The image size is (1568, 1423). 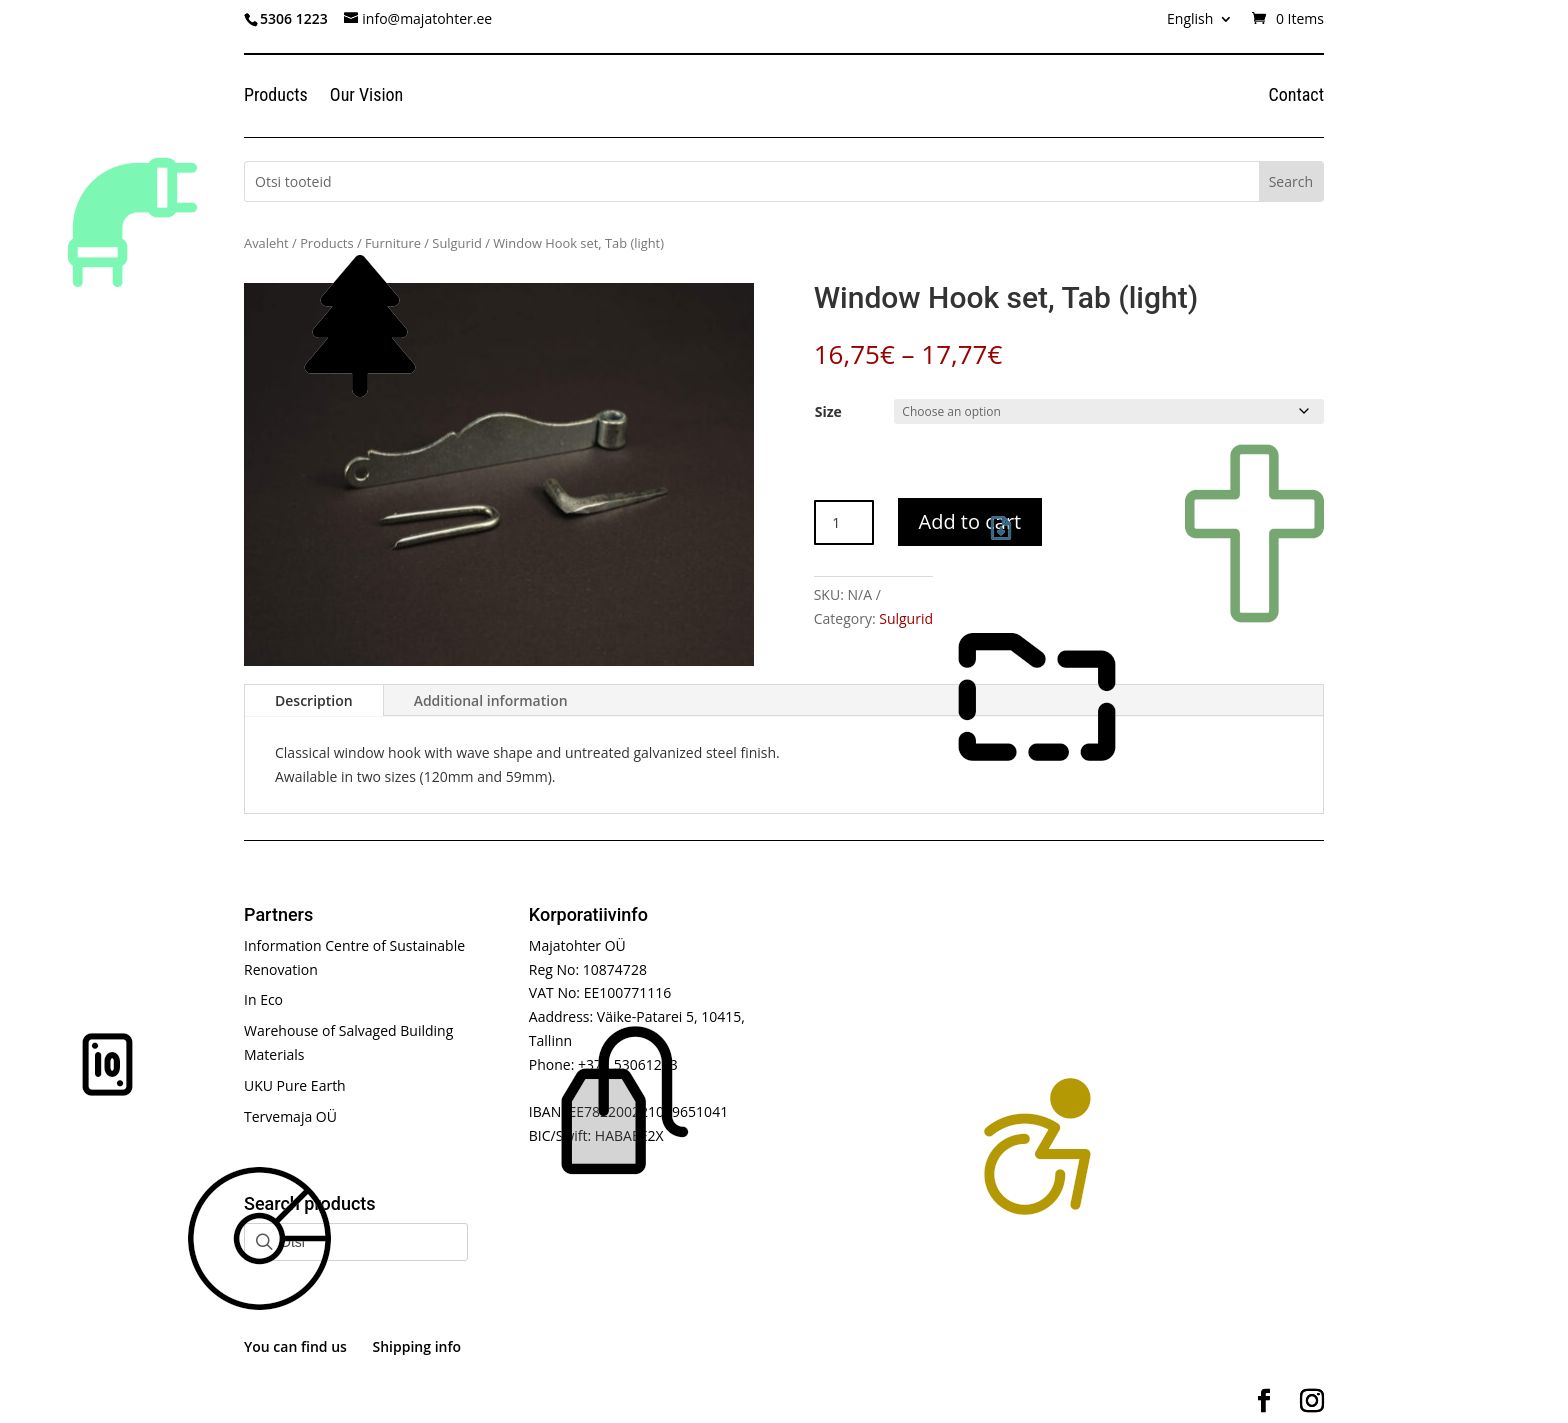 What do you see at coordinates (1001, 528) in the screenshot?
I see `download file` at bounding box center [1001, 528].